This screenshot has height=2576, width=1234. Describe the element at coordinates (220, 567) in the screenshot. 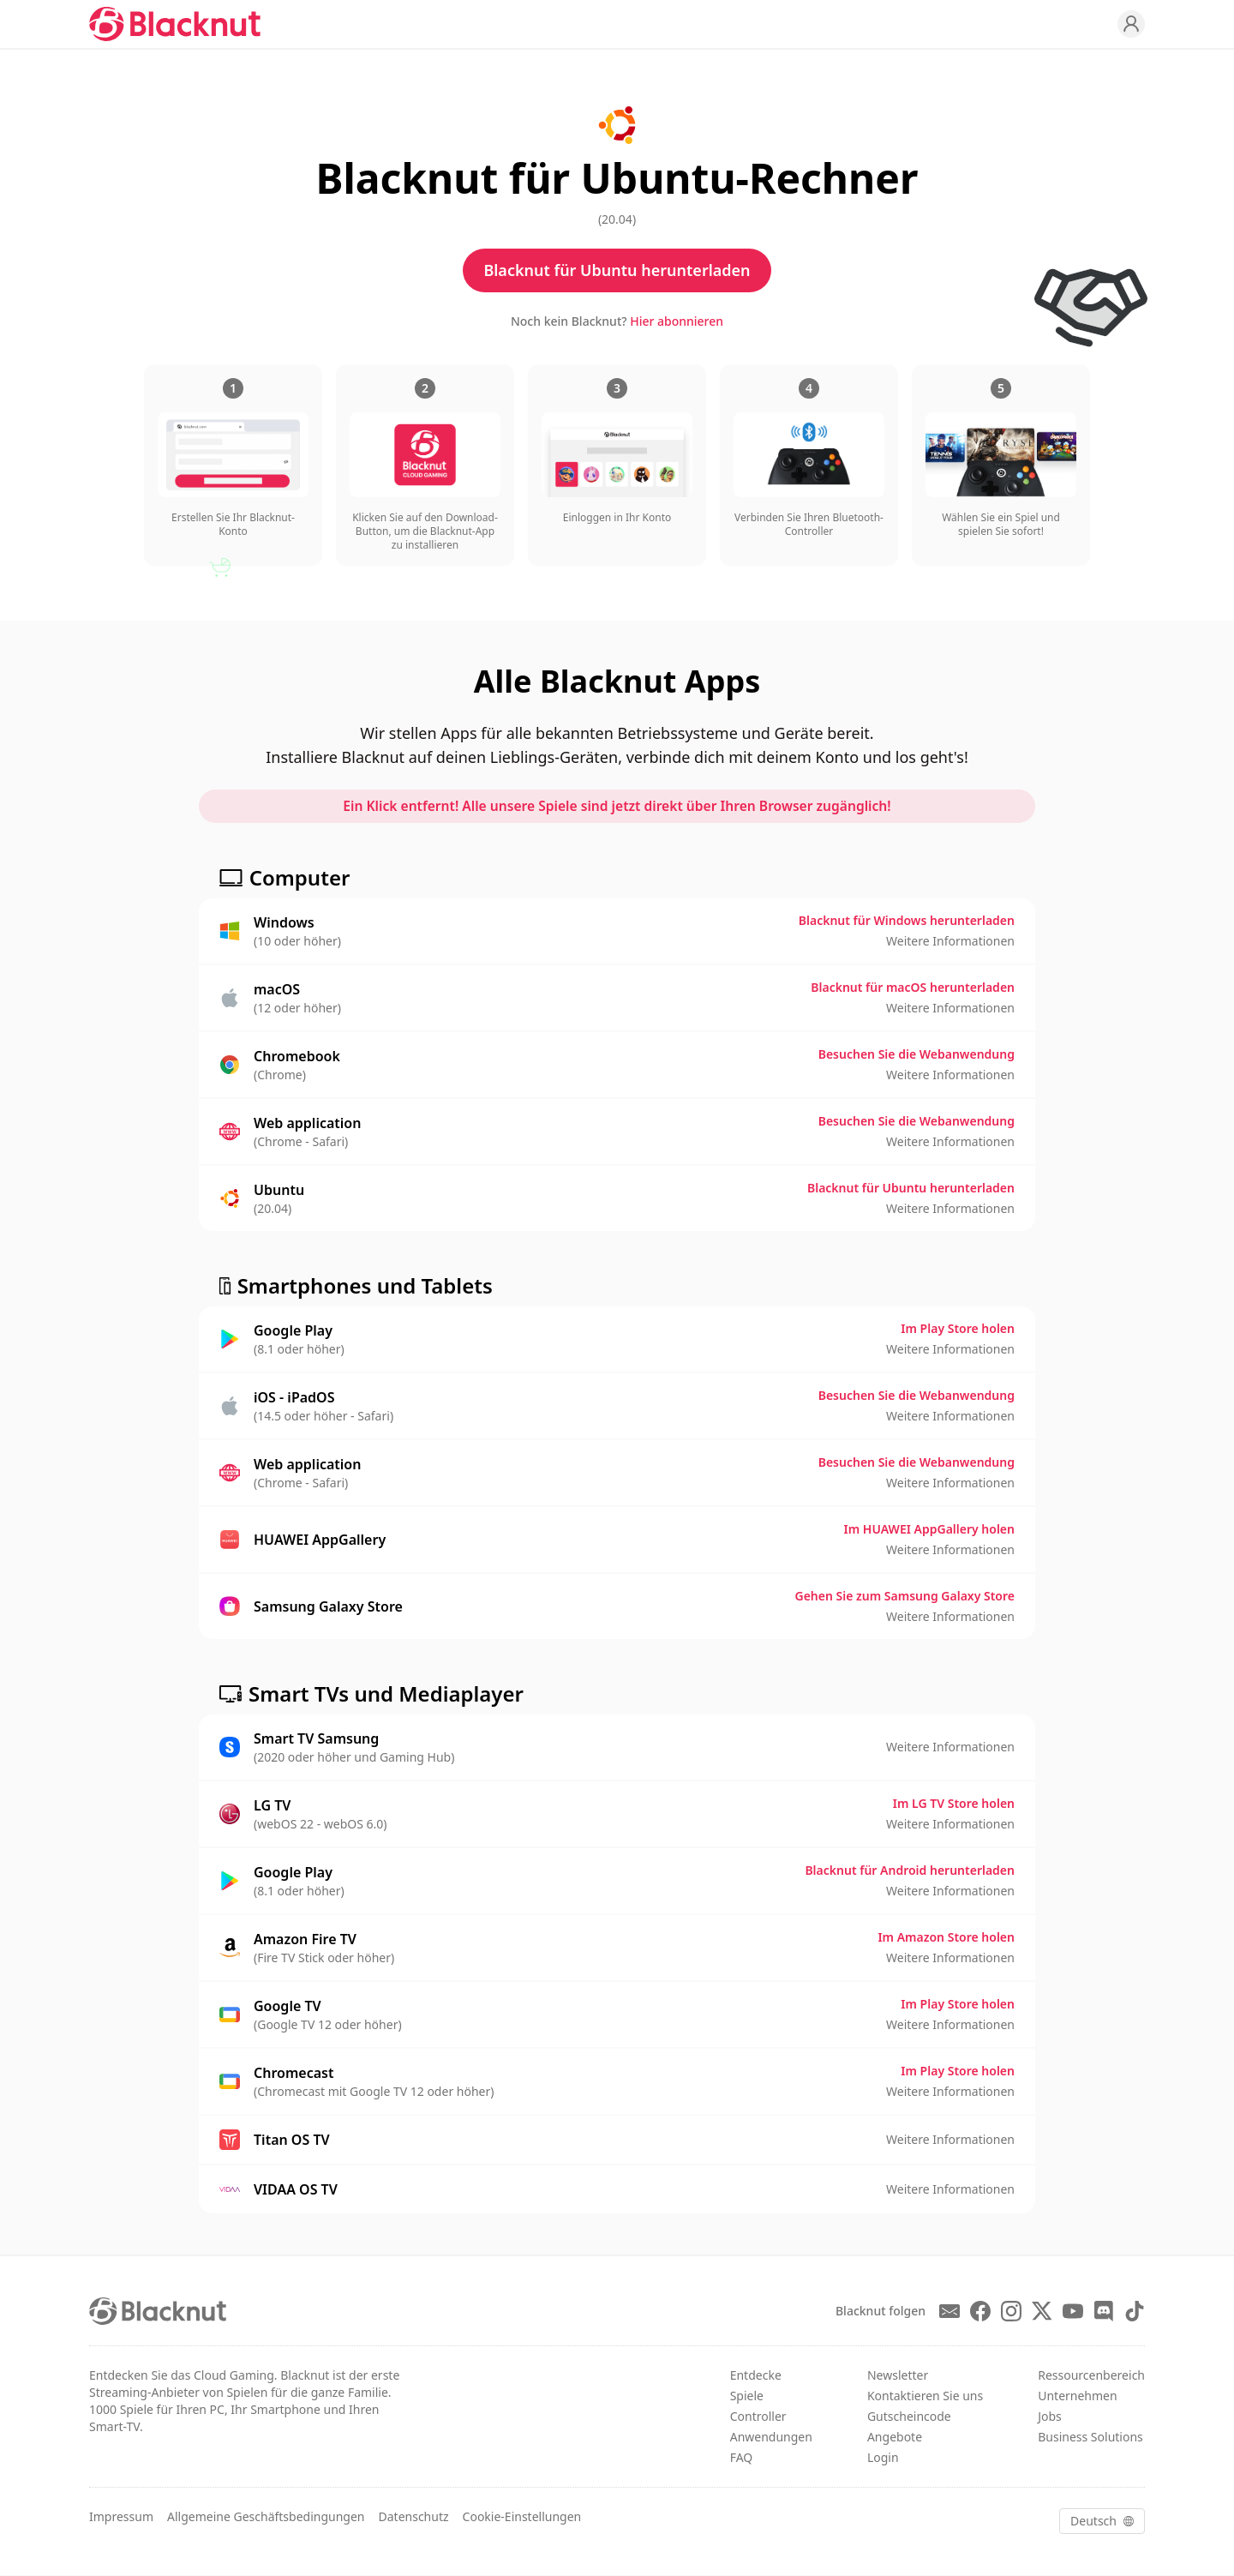

I see `access baby or parenting-related features` at that location.